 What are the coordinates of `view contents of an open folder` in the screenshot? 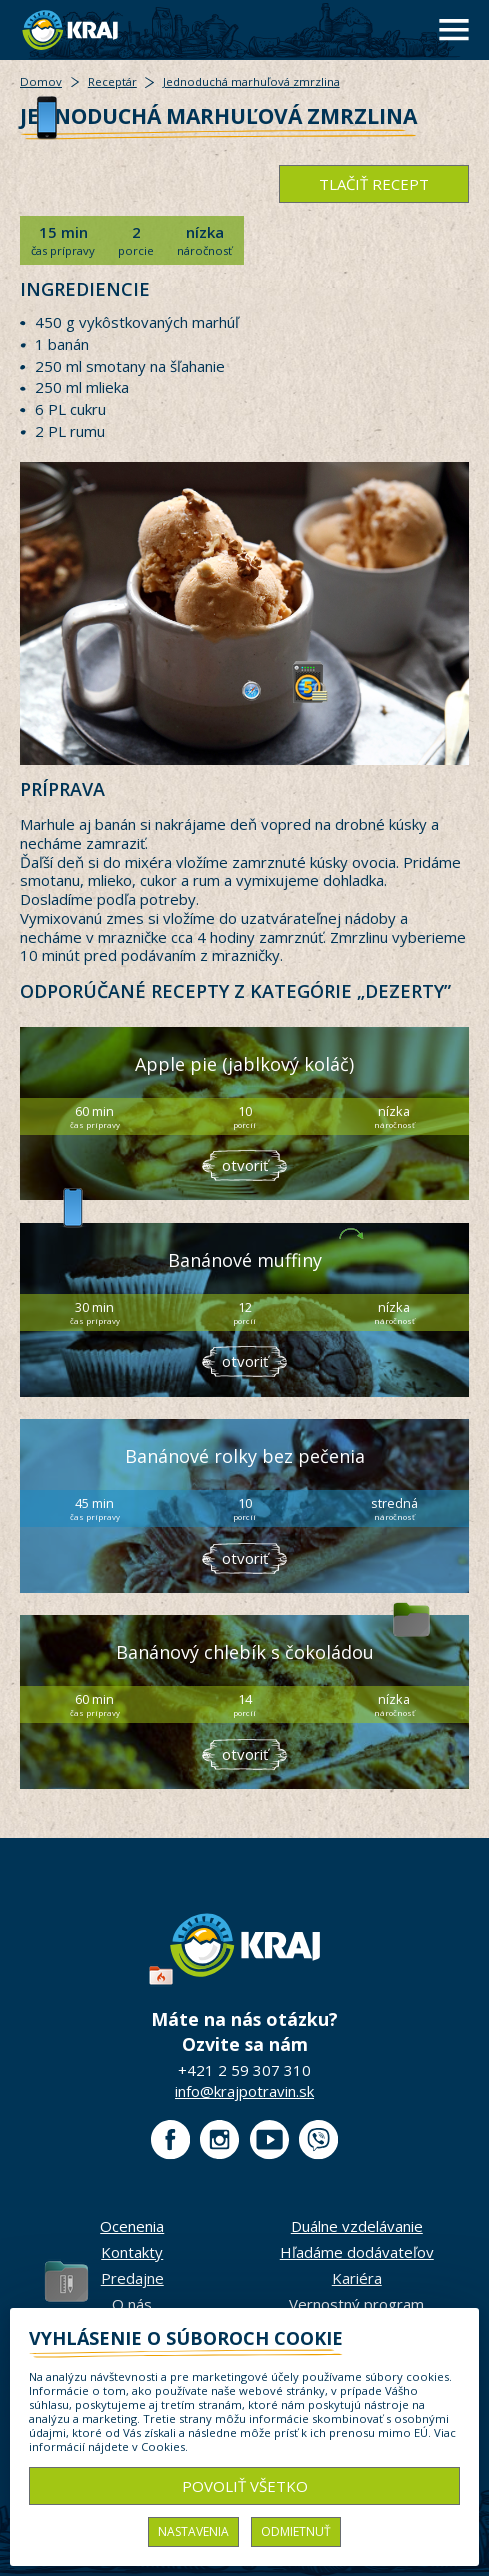 It's located at (411, 1619).